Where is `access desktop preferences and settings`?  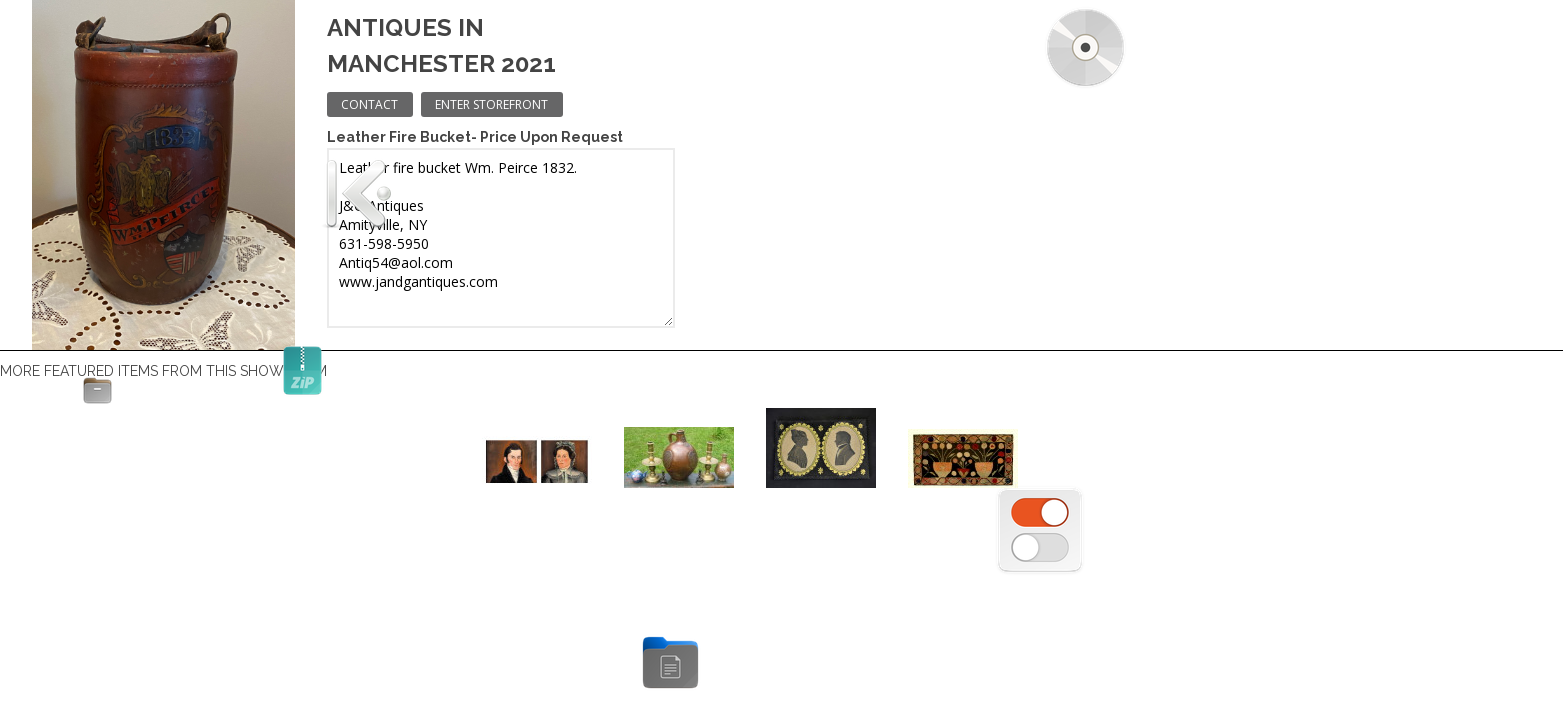 access desktop preferences and settings is located at coordinates (1040, 530).